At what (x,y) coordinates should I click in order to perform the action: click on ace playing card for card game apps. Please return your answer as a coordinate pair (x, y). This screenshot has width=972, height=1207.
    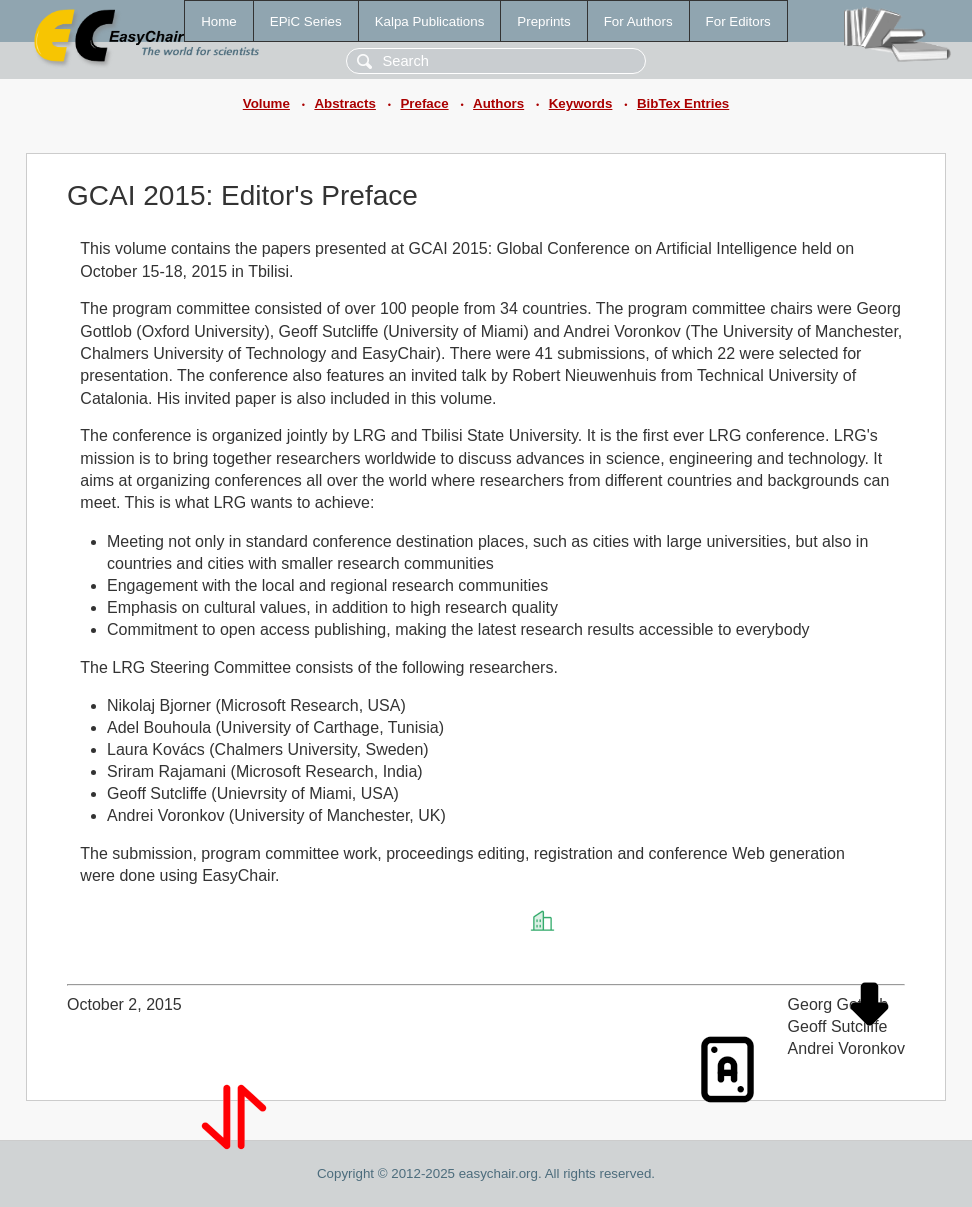
    Looking at the image, I should click on (727, 1069).